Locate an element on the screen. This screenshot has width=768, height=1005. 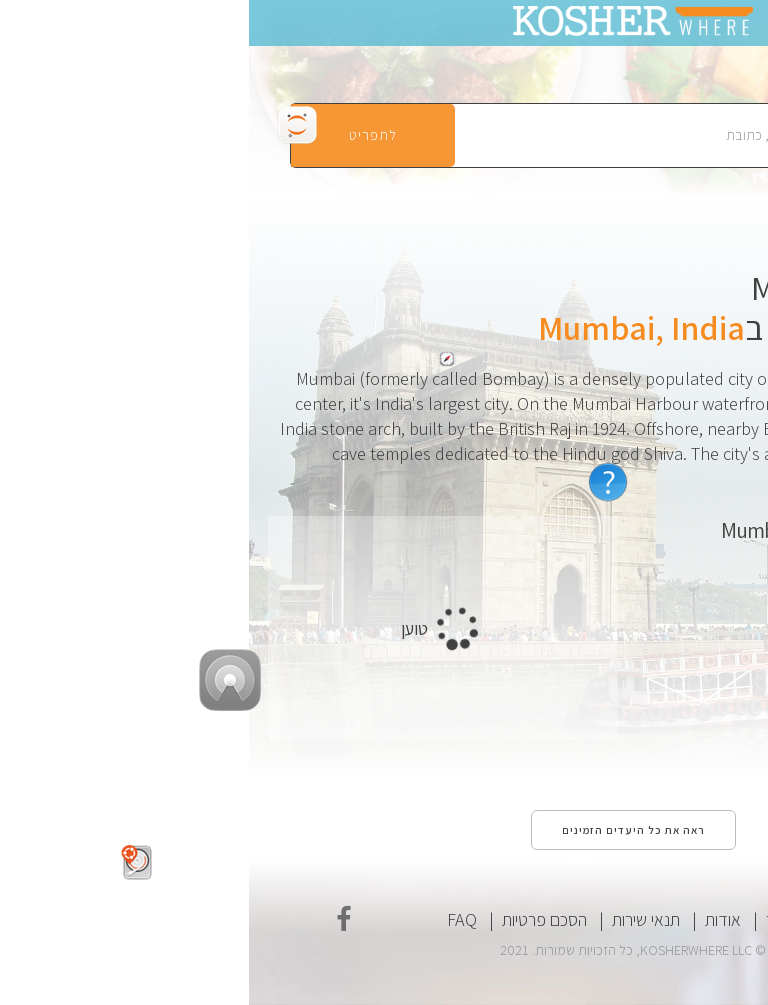
open navigation or direction preferences is located at coordinates (447, 359).